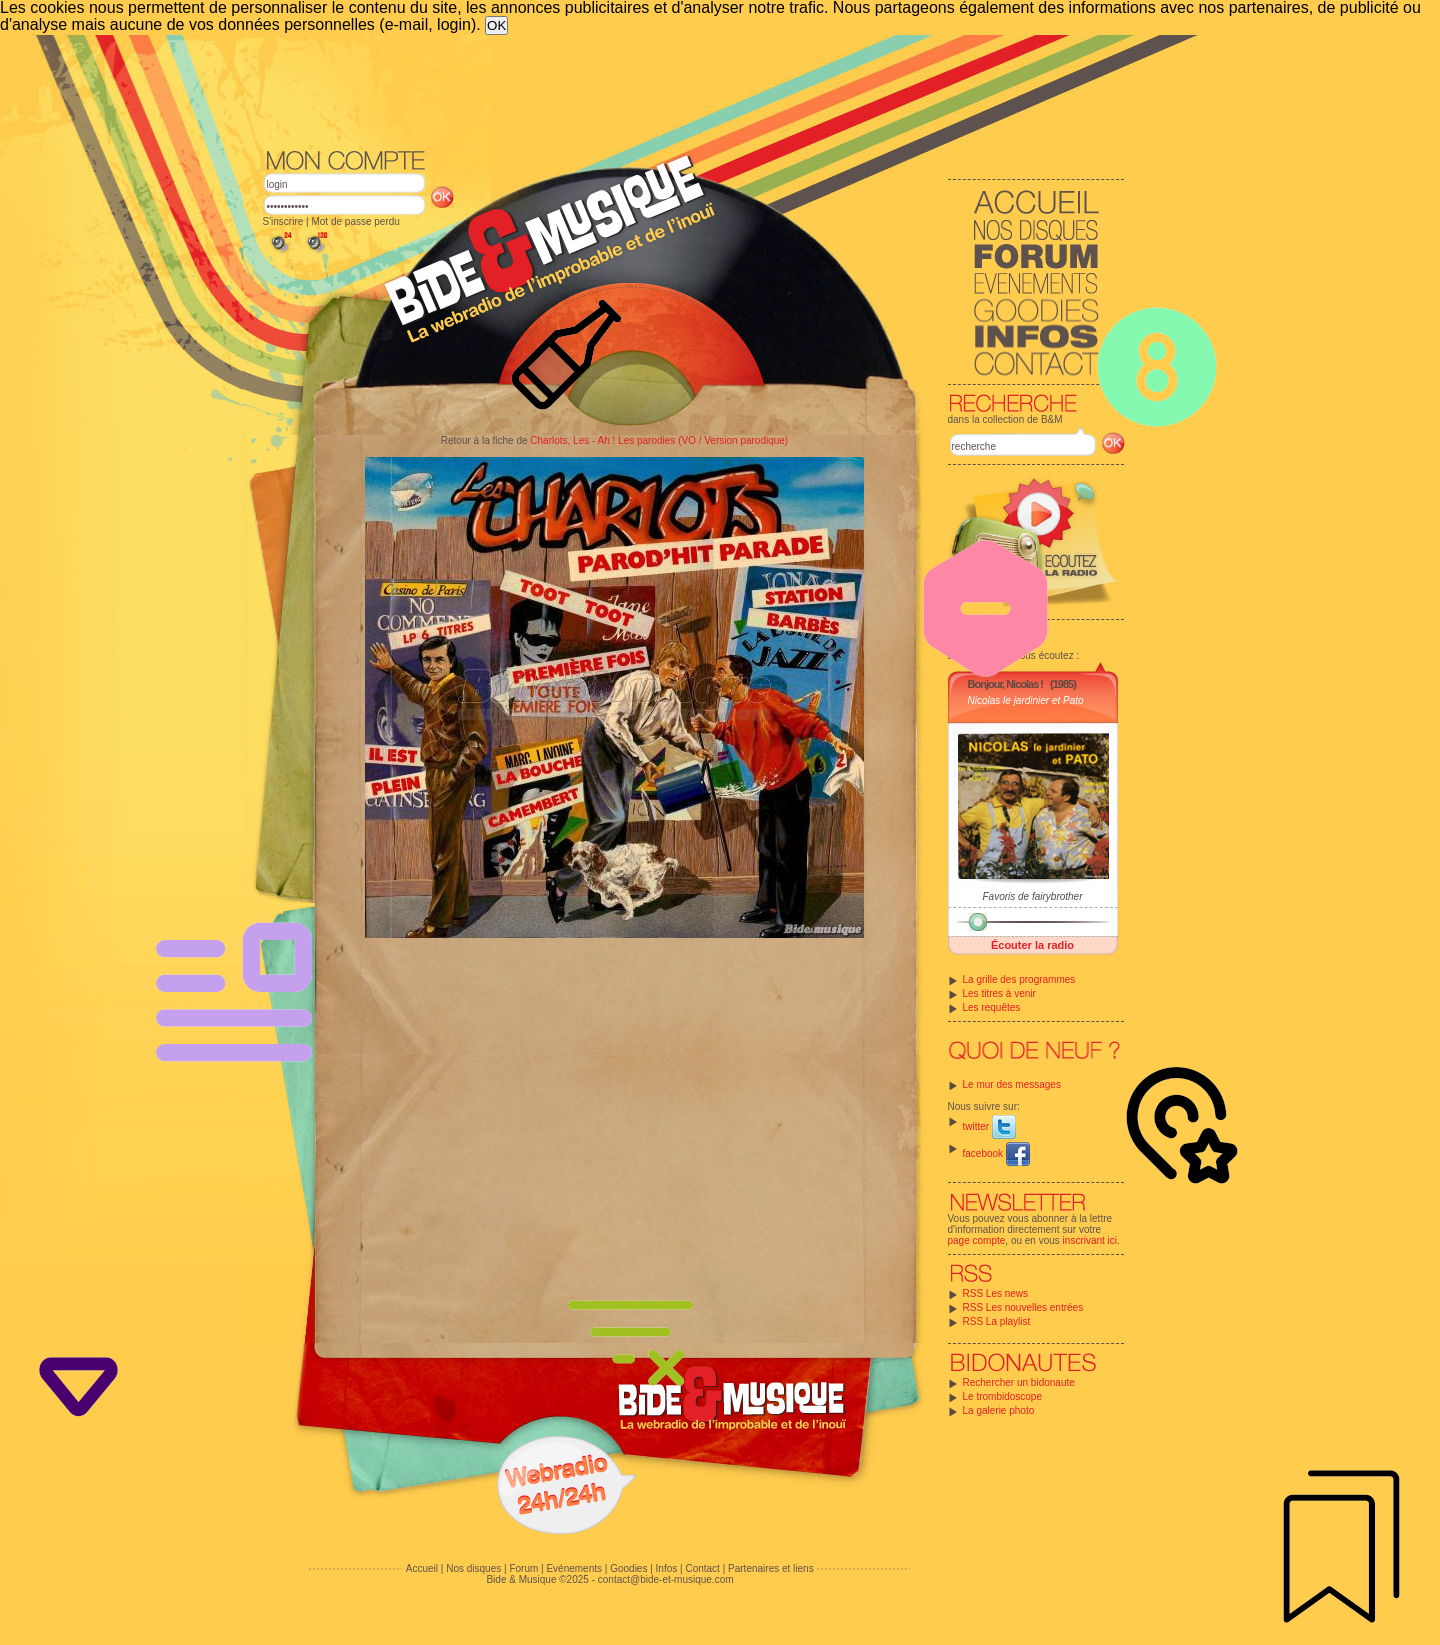 This screenshot has height=1645, width=1440. What do you see at coordinates (1341, 1546) in the screenshot?
I see `view saved bookmarks` at bounding box center [1341, 1546].